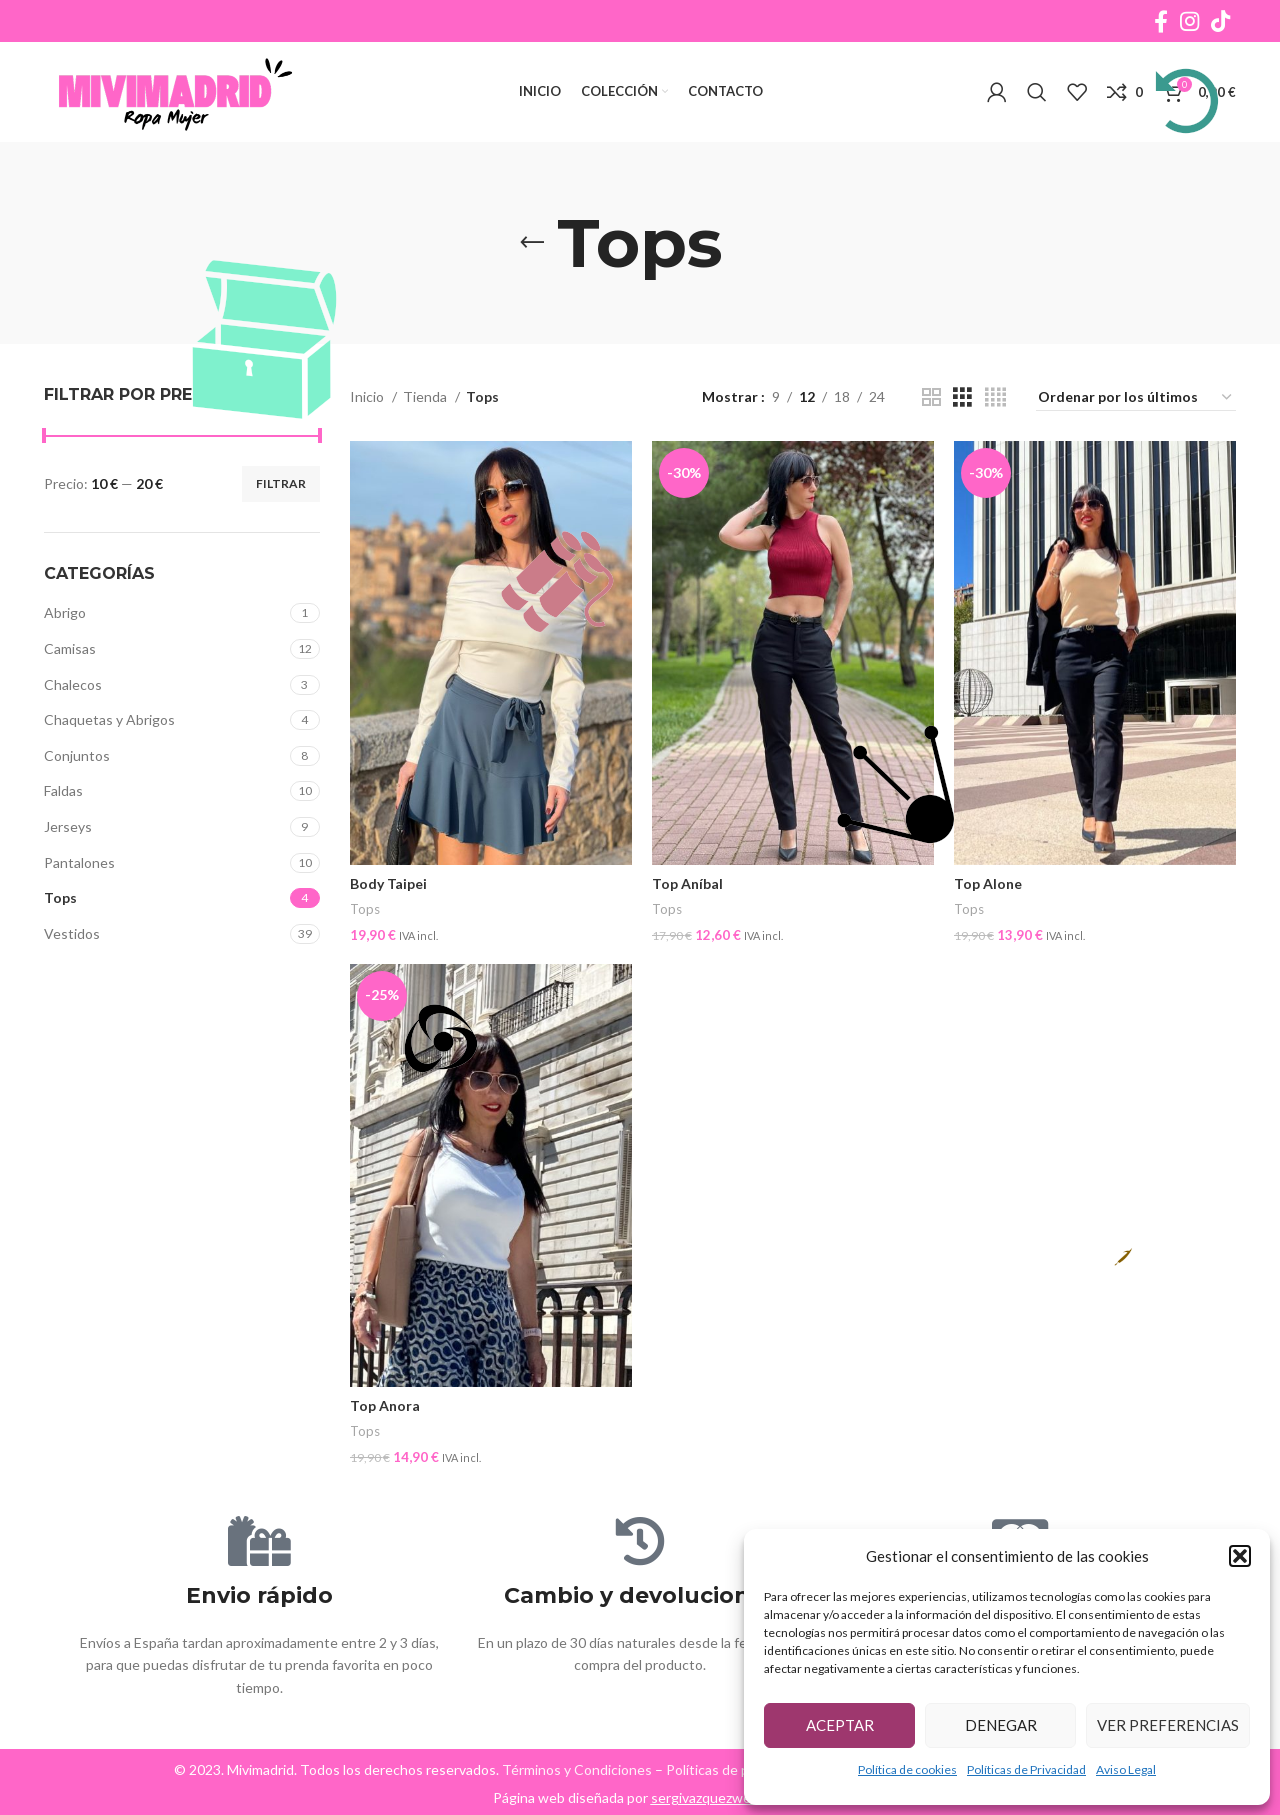  What do you see at coordinates (1123, 1256) in the screenshot?
I see `select glaive weapon in game inventory` at bounding box center [1123, 1256].